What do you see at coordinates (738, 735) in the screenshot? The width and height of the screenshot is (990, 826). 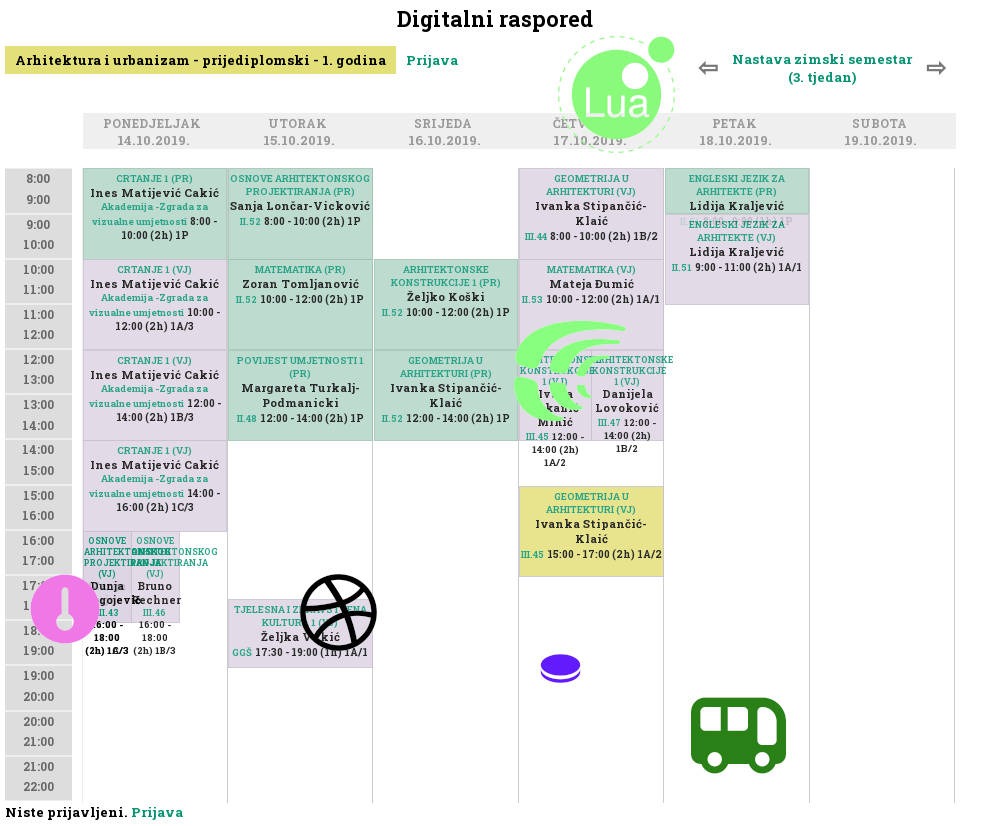 I see `view bus or public transit options` at bounding box center [738, 735].